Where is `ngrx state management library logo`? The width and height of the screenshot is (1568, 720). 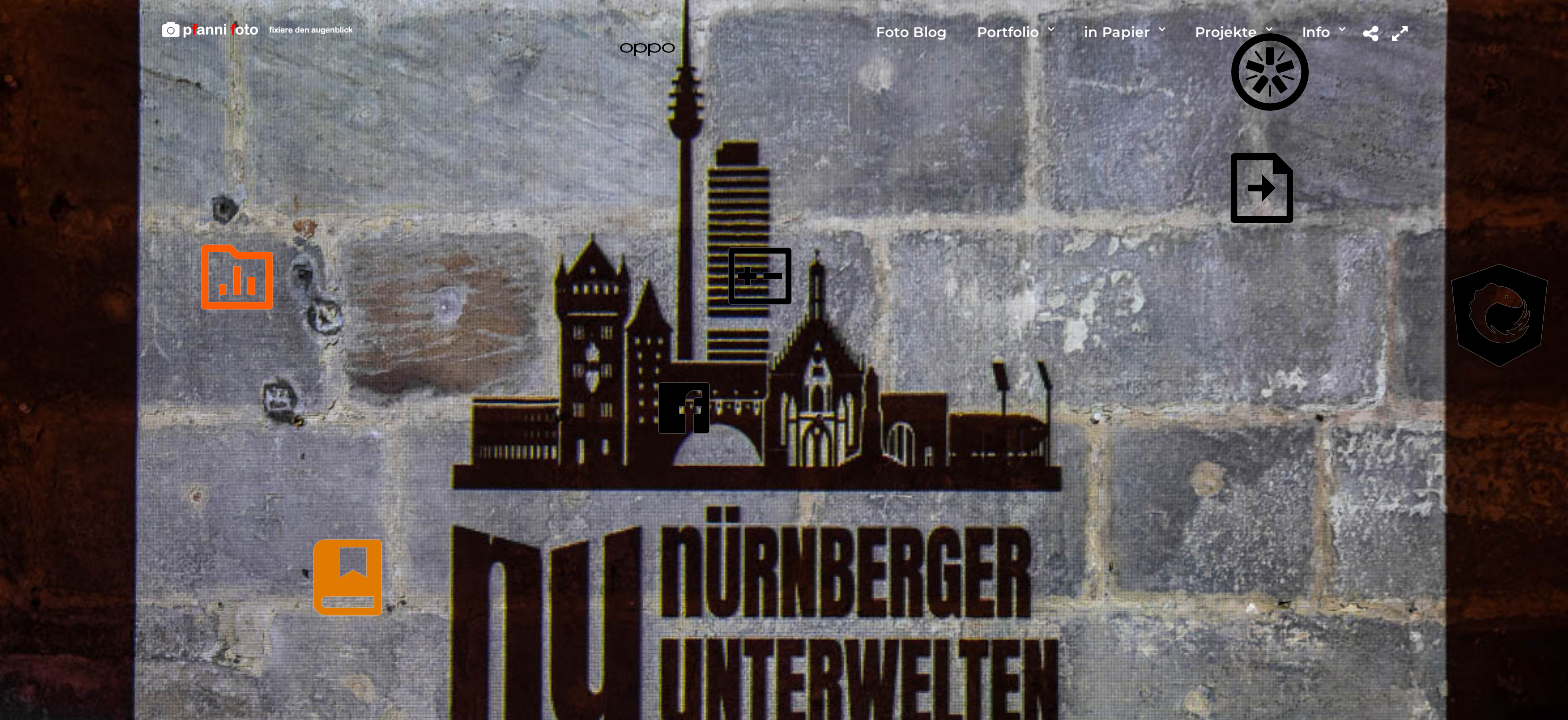
ngrx state management library logo is located at coordinates (1499, 315).